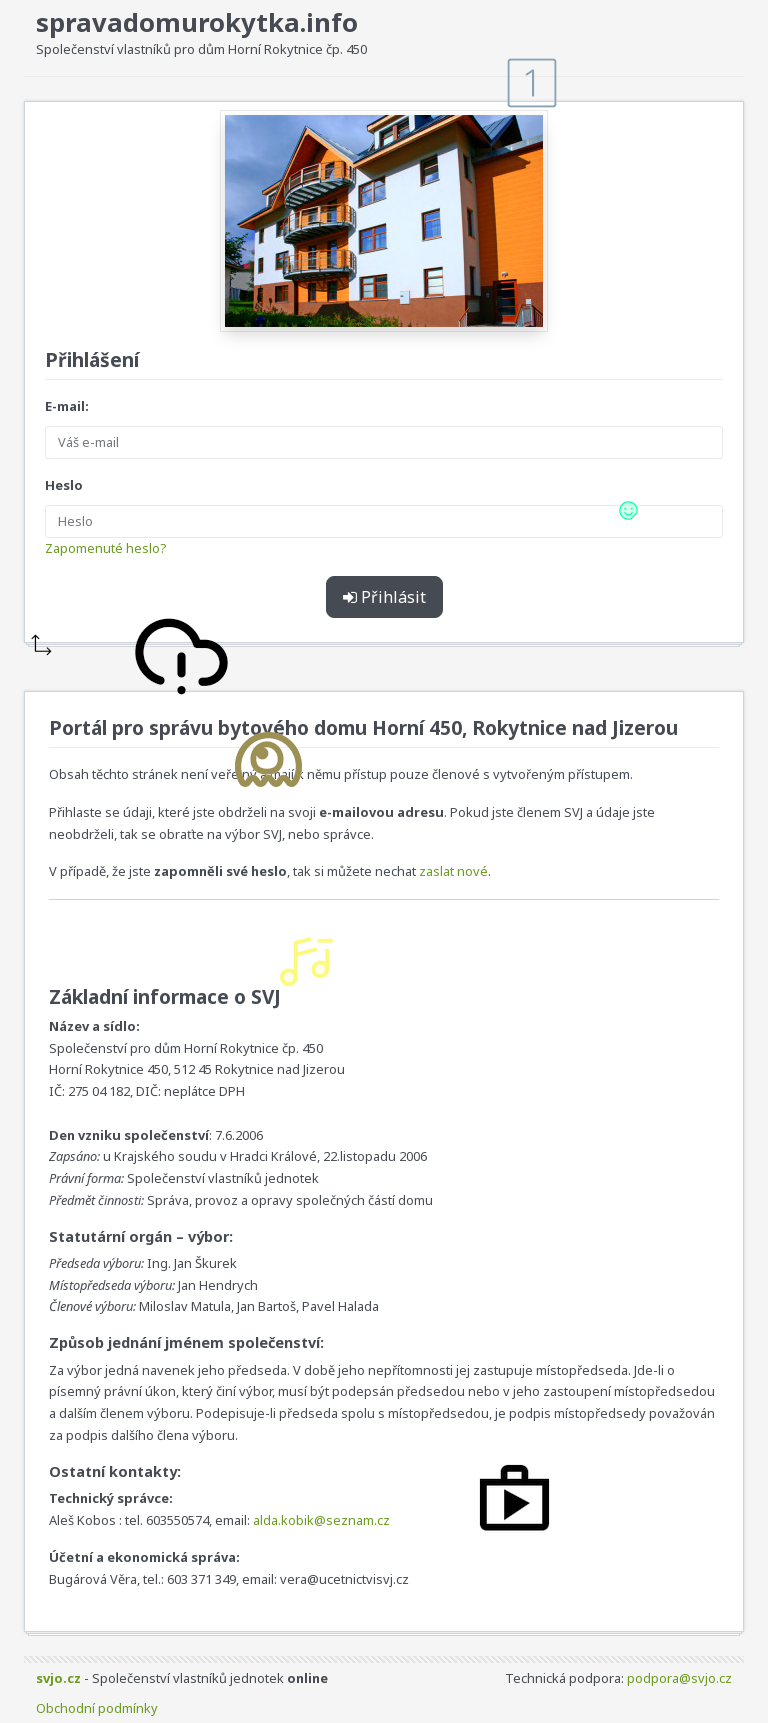  I want to click on indicates the first step in a process, so click(532, 83).